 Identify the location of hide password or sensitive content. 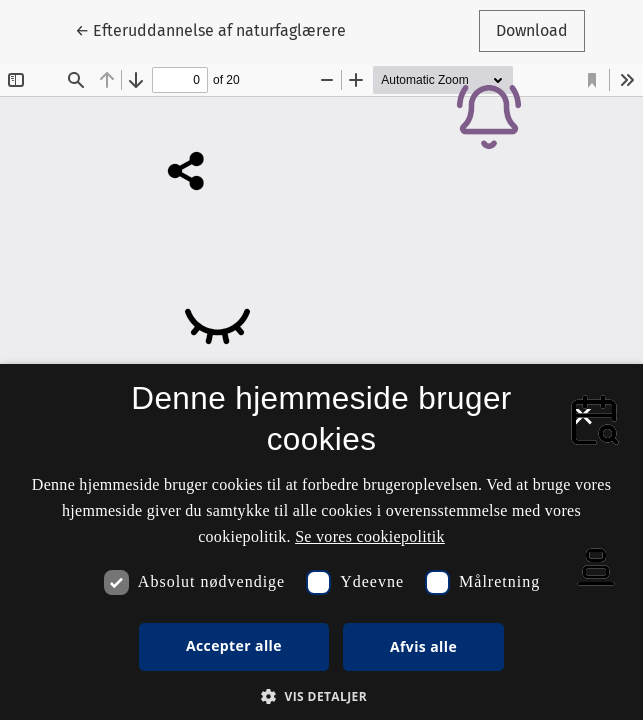
(217, 323).